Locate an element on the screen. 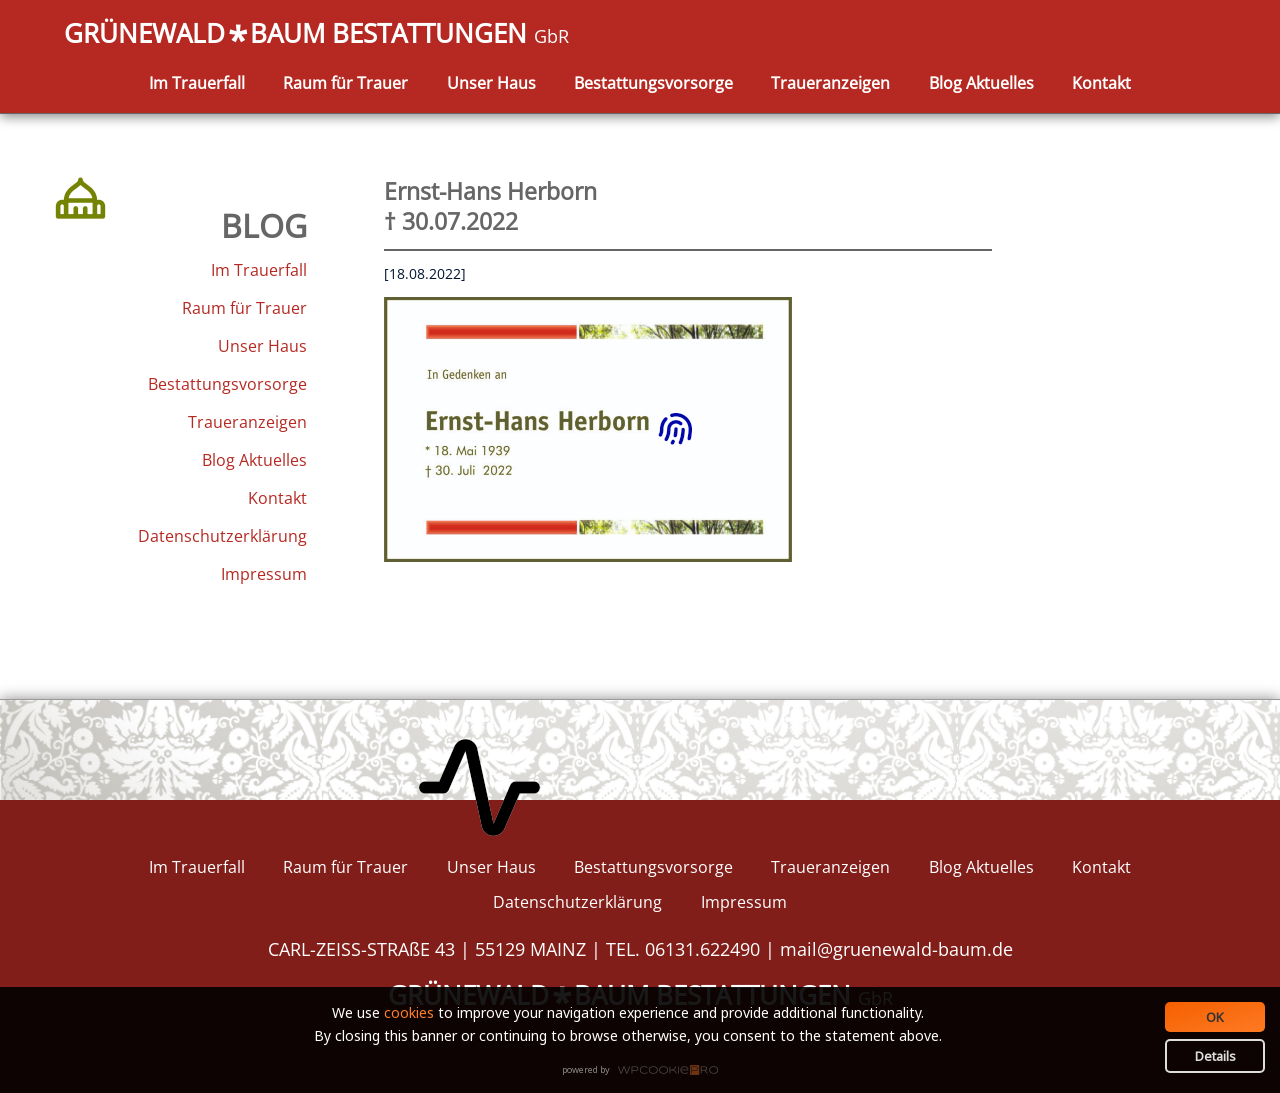  view activity or health metrics is located at coordinates (479, 787).